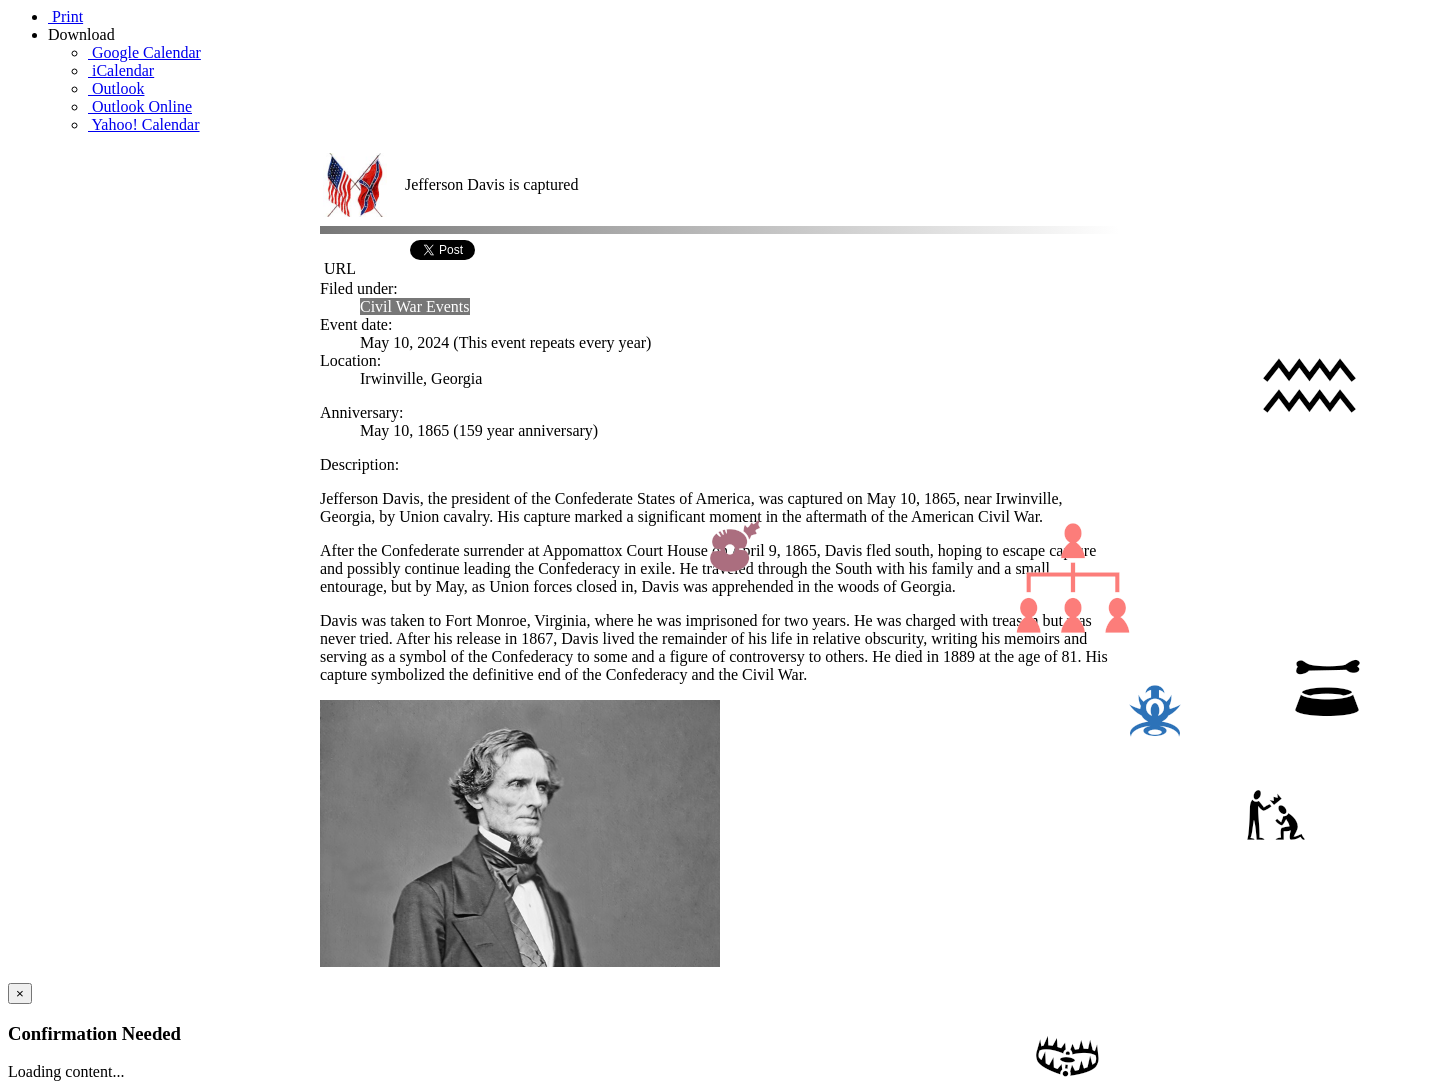  Describe the element at coordinates (1276, 815) in the screenshot. I see `indicates a coronation or crowning ceremony event` at that location.